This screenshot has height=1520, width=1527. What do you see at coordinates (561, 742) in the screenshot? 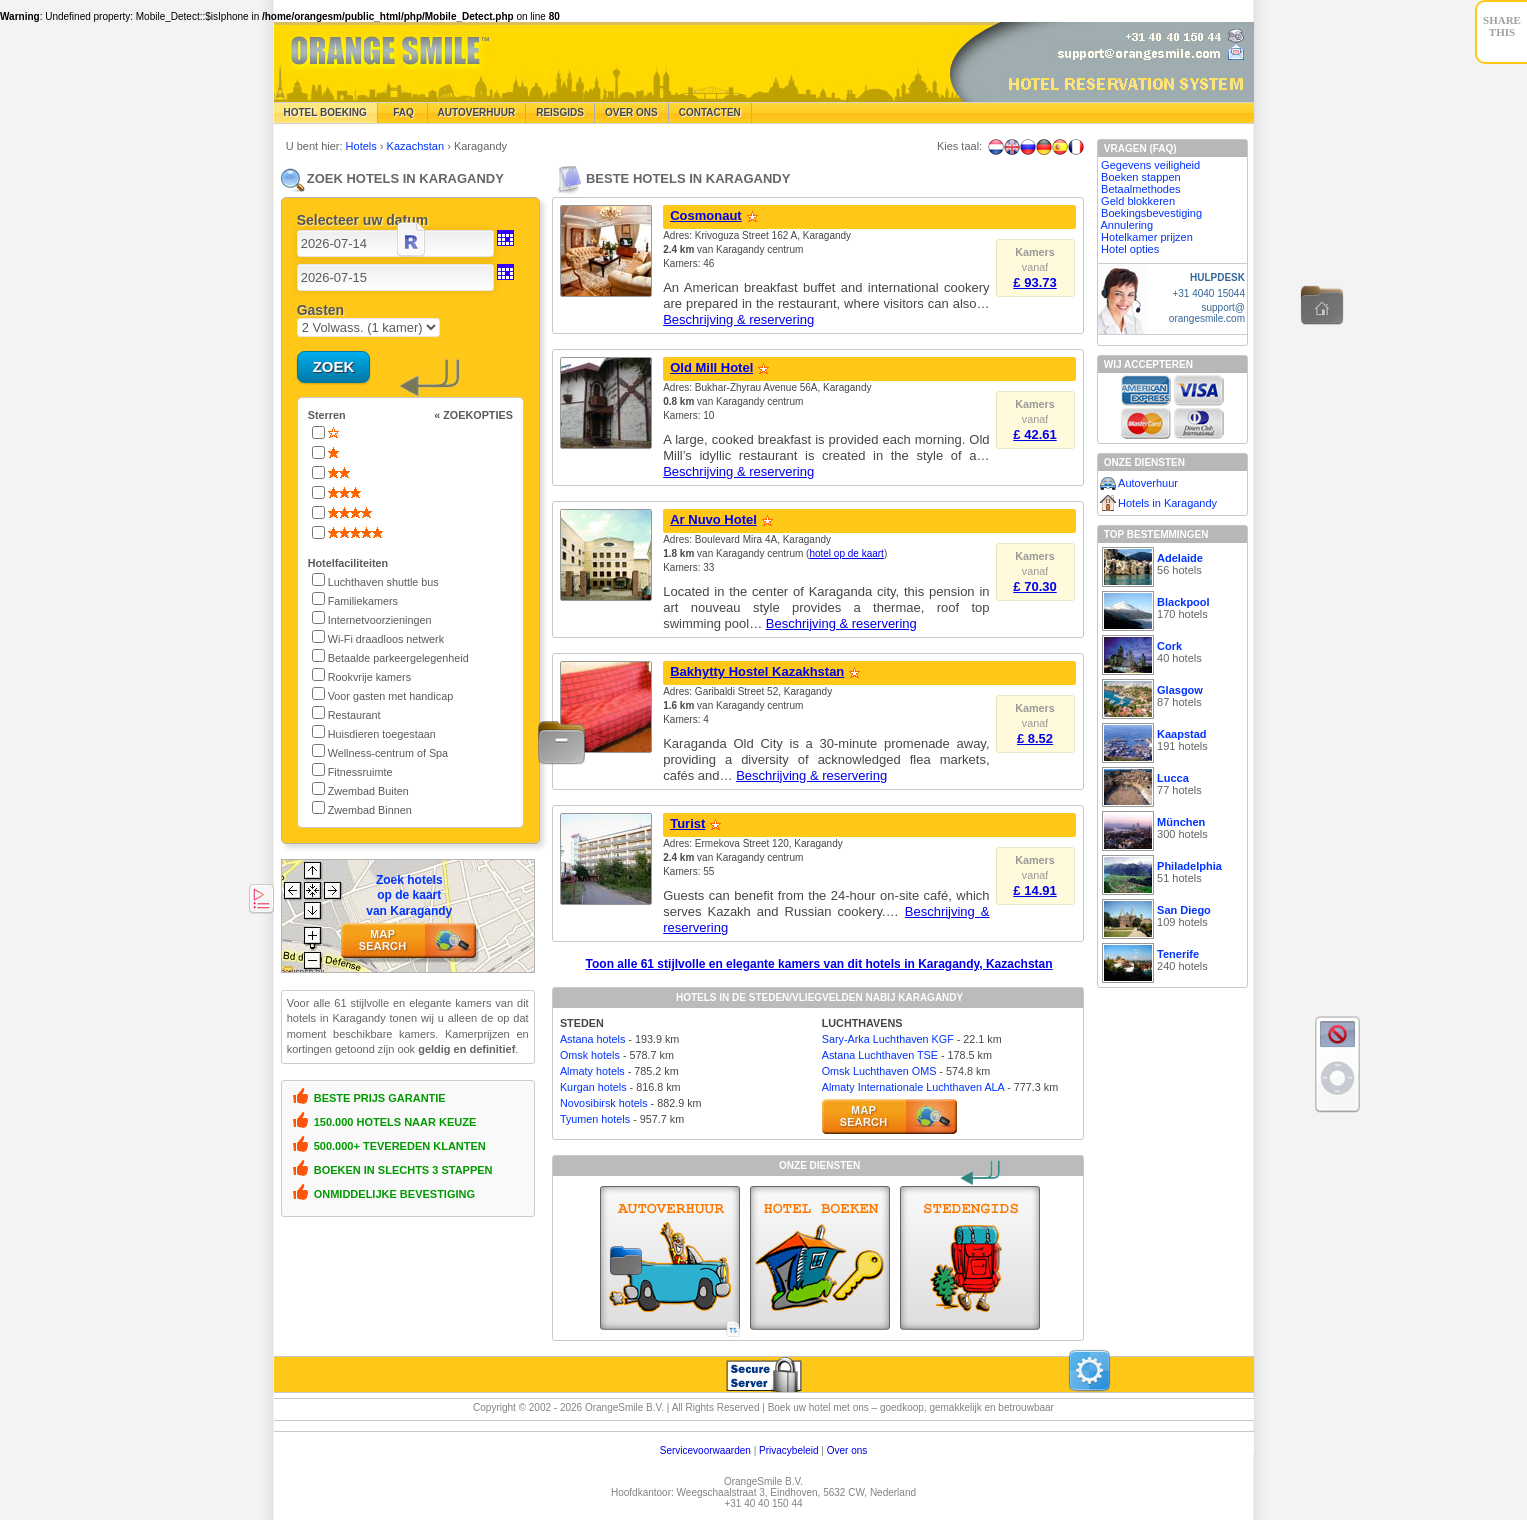
I see `open the file manager application` at bounding box center [561, 742].